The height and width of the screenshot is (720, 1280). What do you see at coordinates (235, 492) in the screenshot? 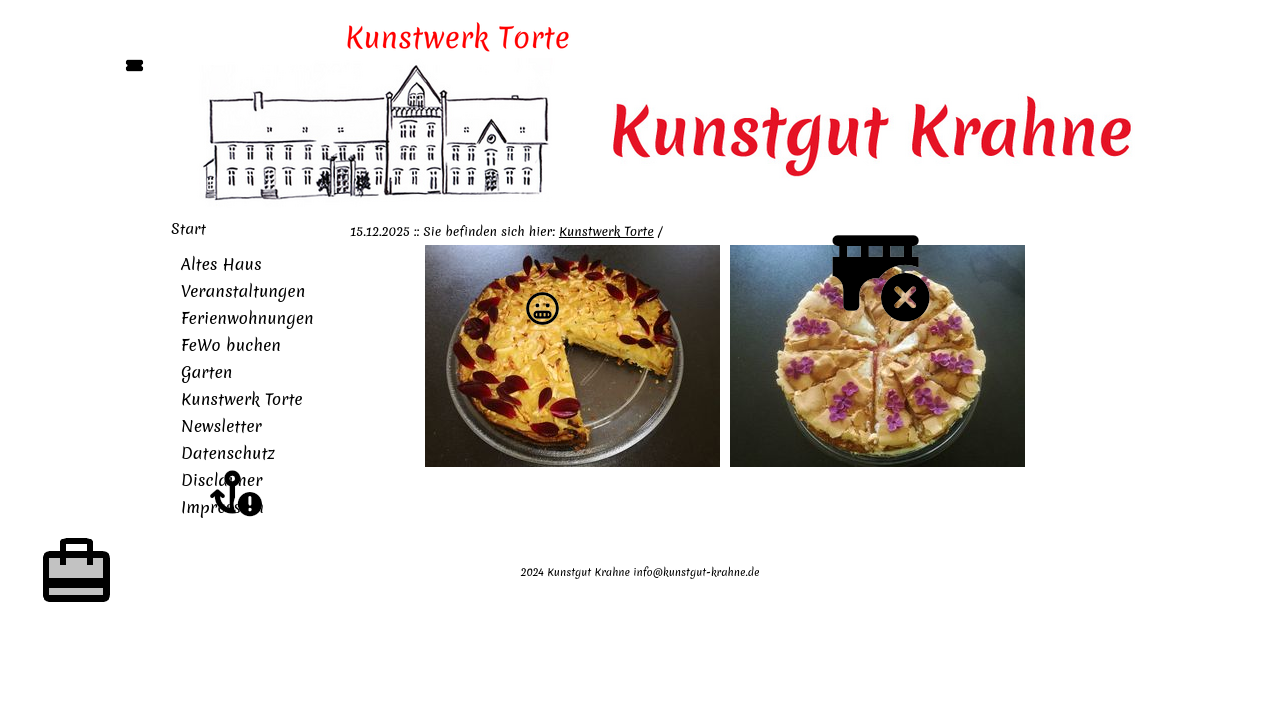
I see `anchor point warning or error` at bounding box center [235, 492].